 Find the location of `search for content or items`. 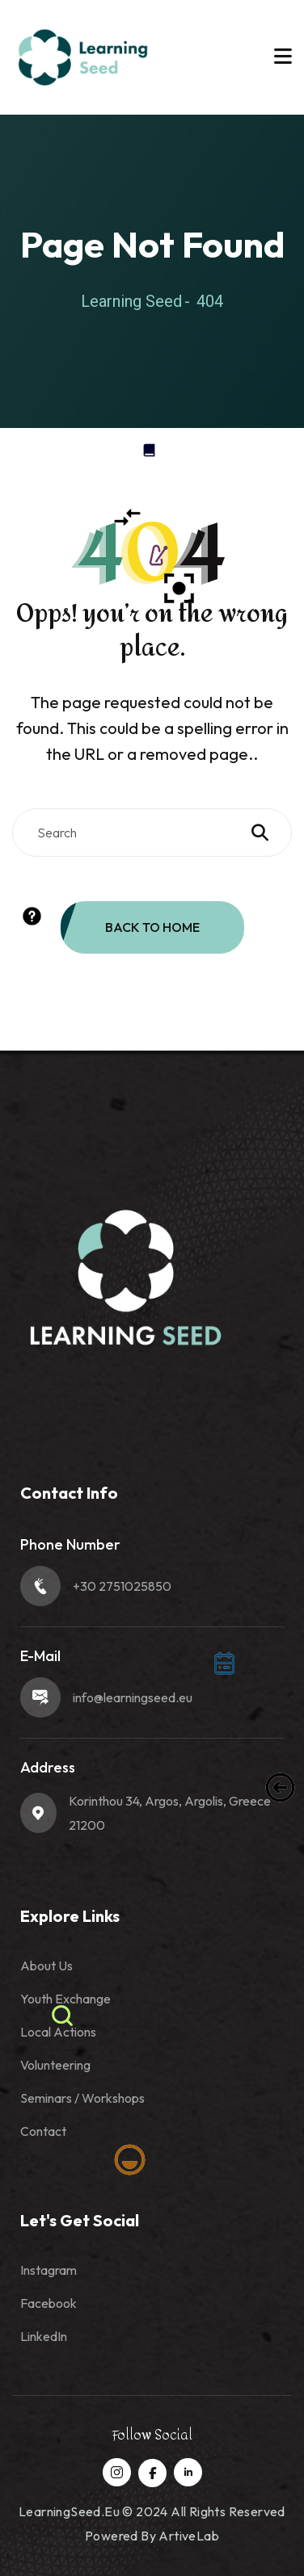

search for content or items is located at coordinates (62, 2016).